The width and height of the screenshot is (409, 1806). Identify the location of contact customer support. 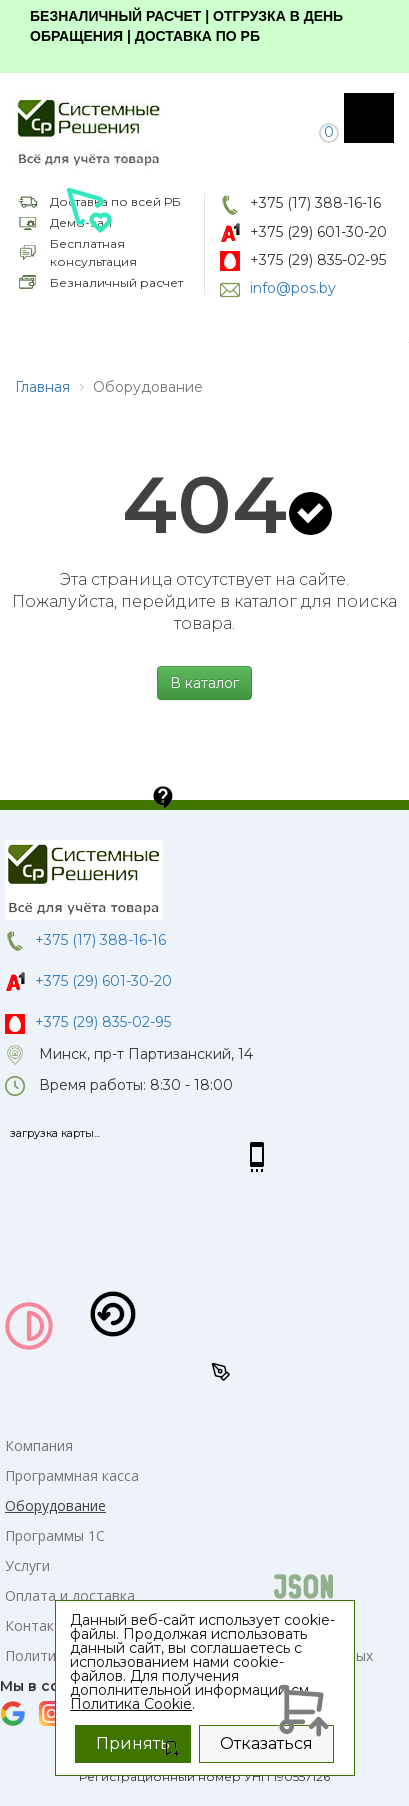
(163, 797).